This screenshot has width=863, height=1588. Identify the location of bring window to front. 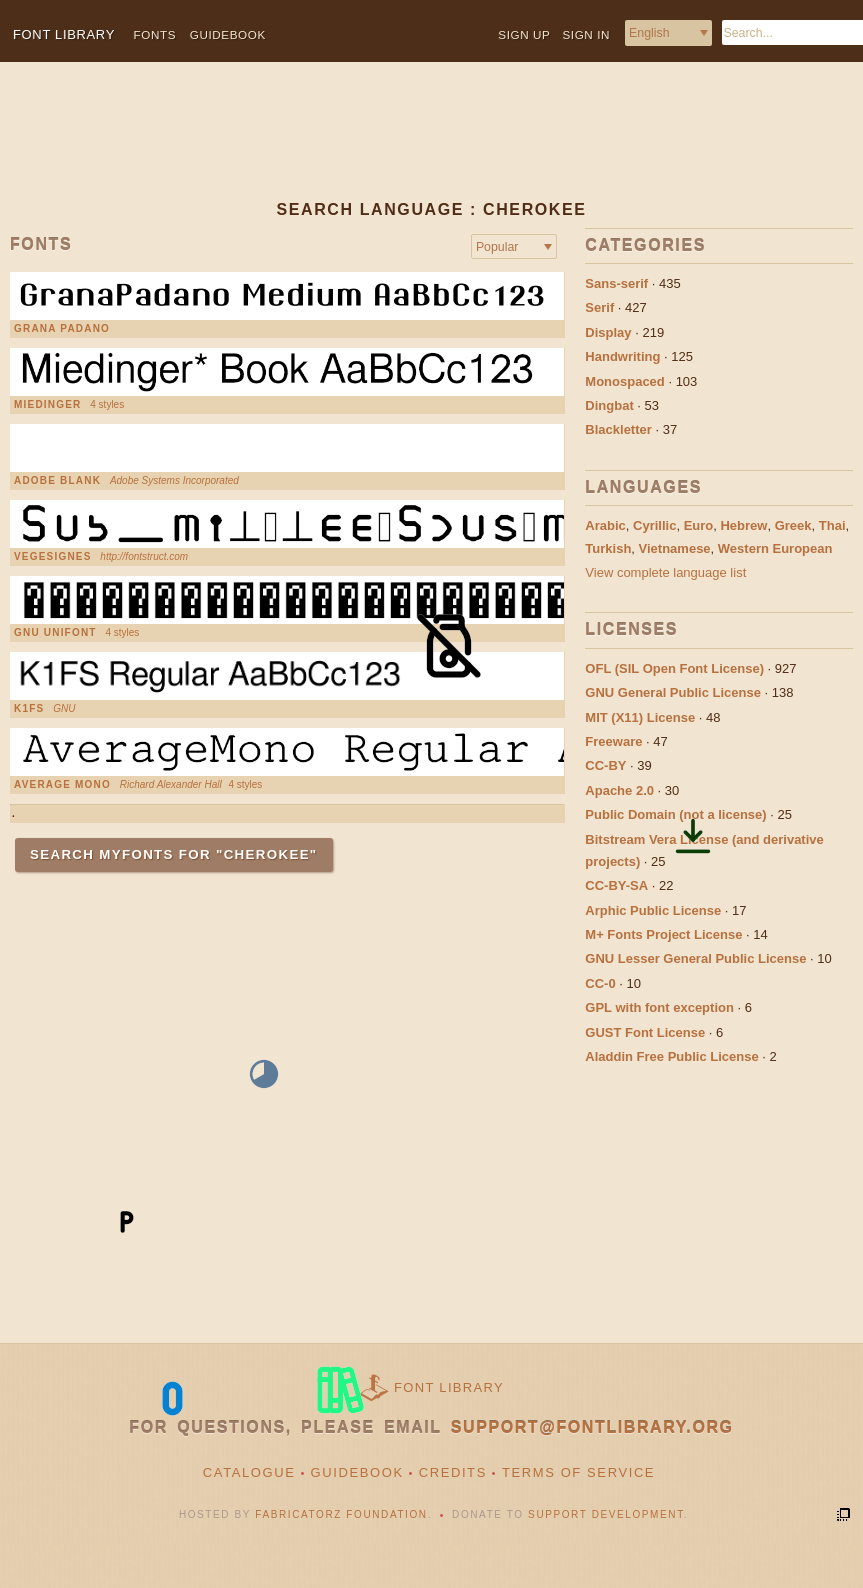
(843, 1514).